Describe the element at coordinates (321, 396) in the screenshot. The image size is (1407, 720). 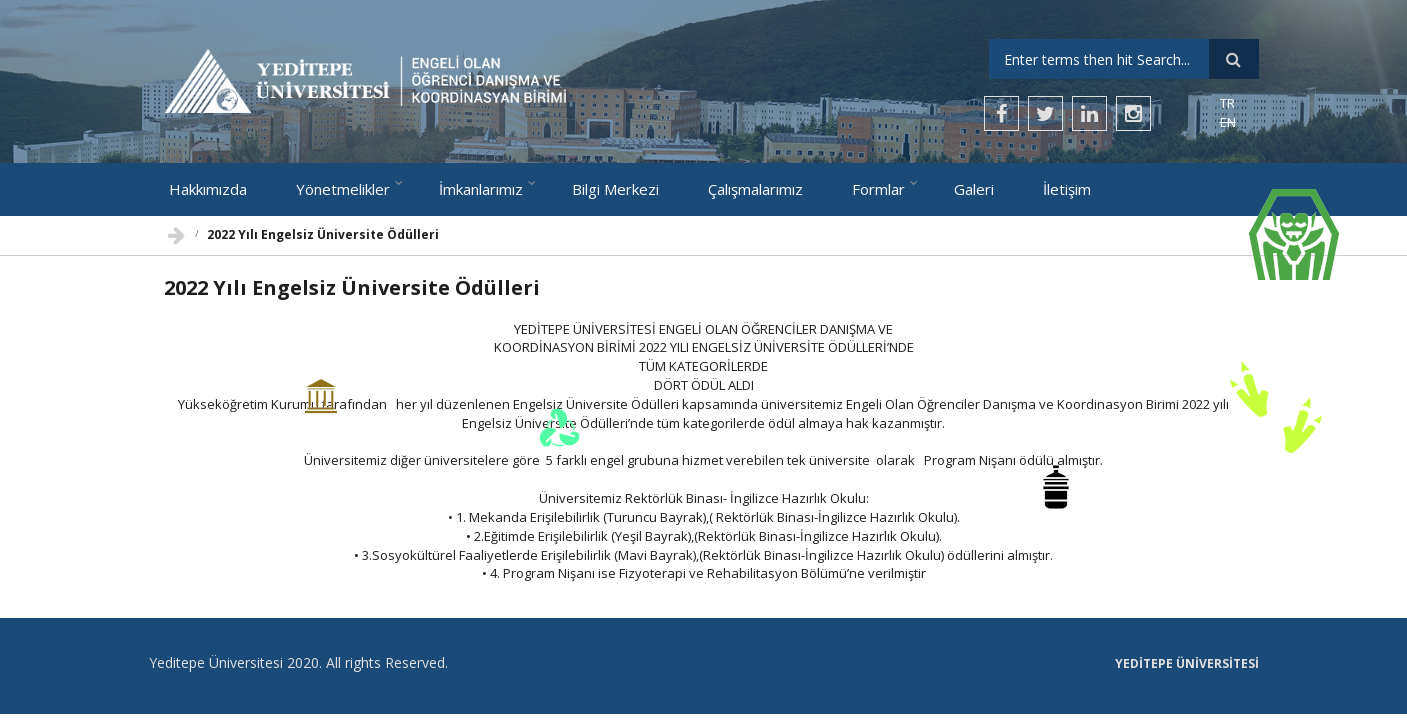
I see `access banking or financial services` at that location.